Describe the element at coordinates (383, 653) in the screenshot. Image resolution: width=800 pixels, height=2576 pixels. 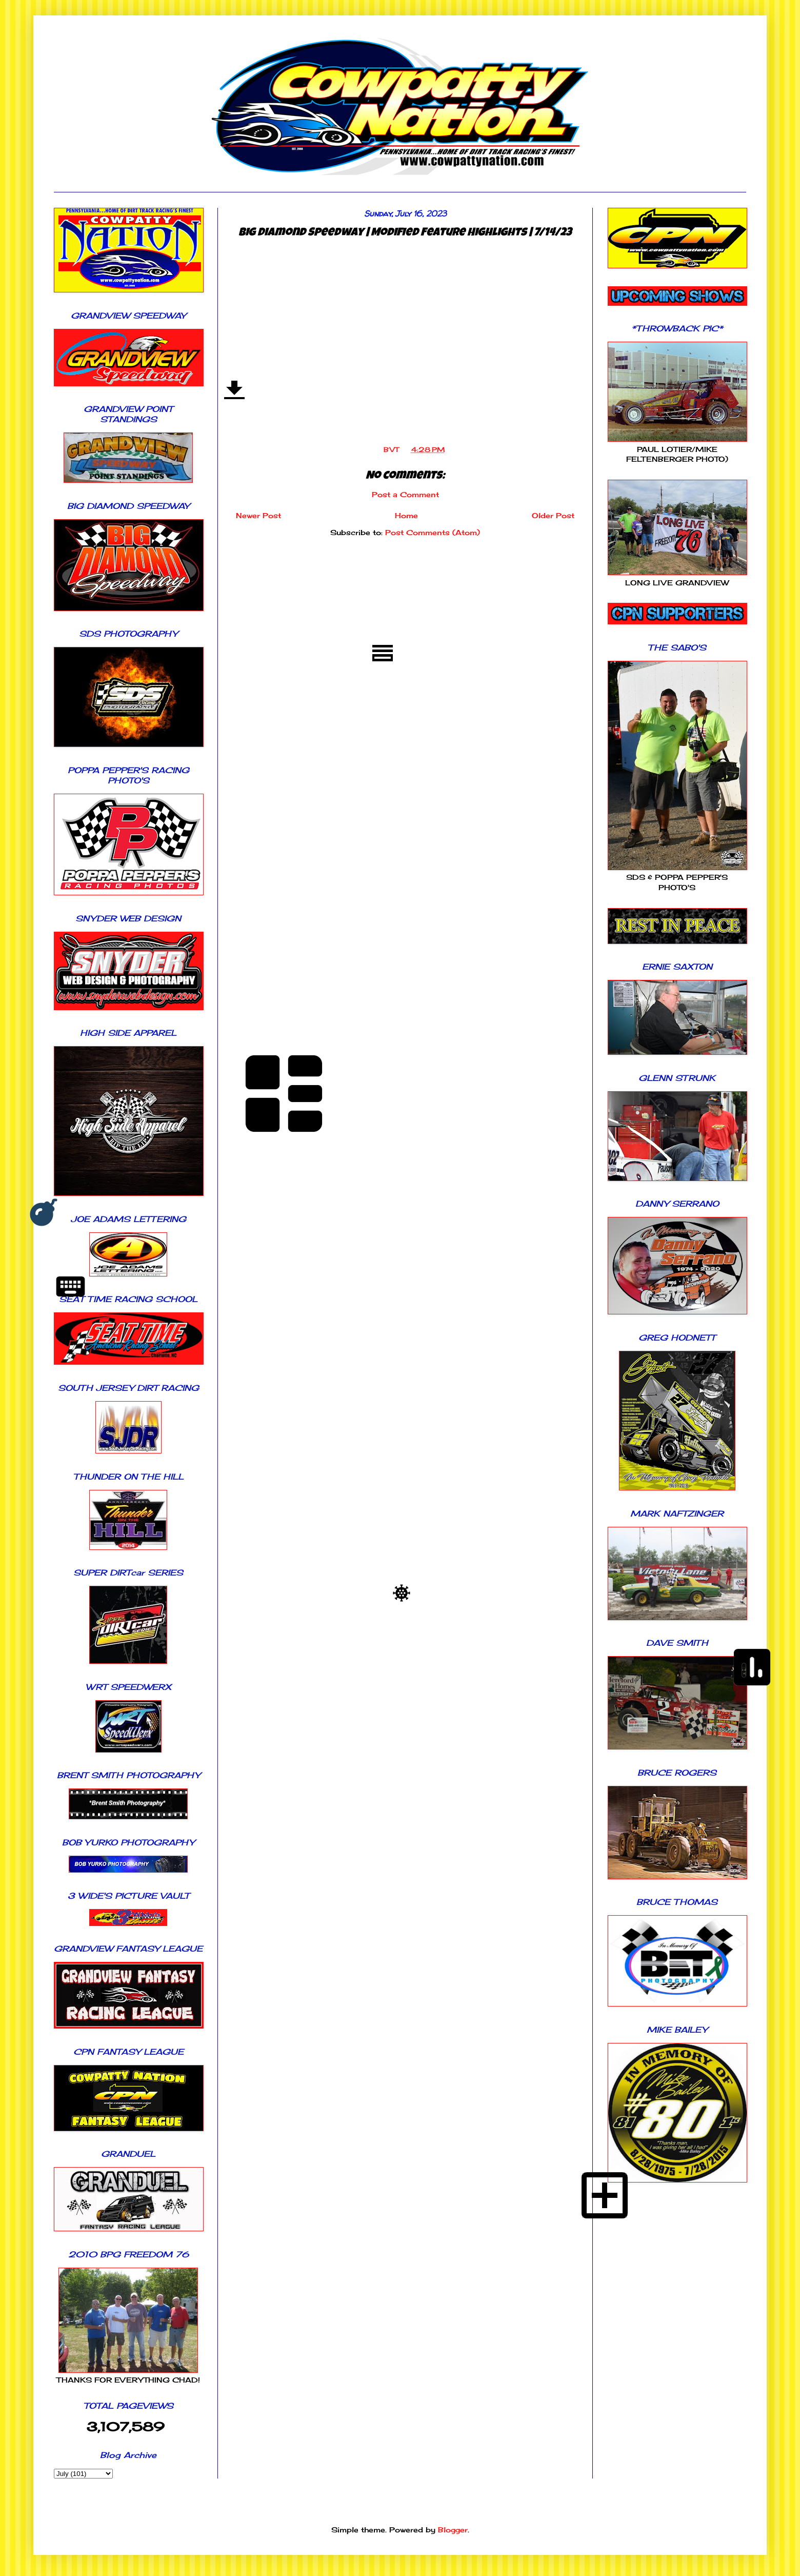
I see `split view horizontally` at that location.